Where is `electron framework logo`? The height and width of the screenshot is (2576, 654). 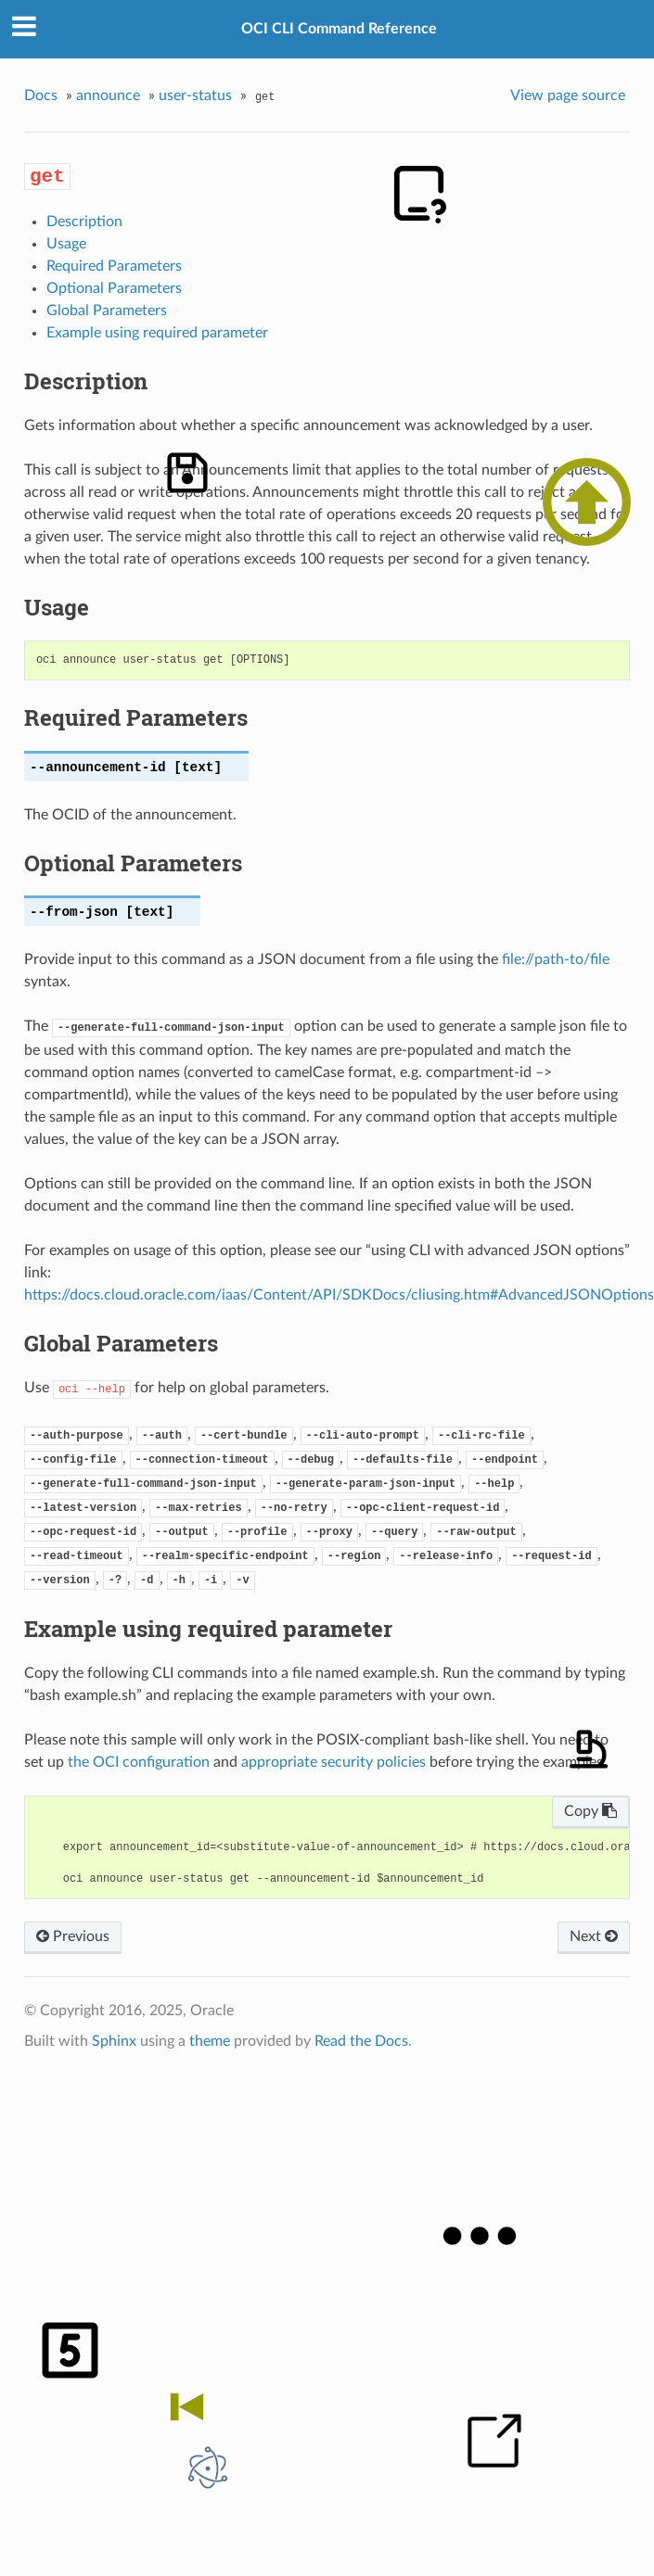
electron framework logo is located at coordinates (208, 2468).